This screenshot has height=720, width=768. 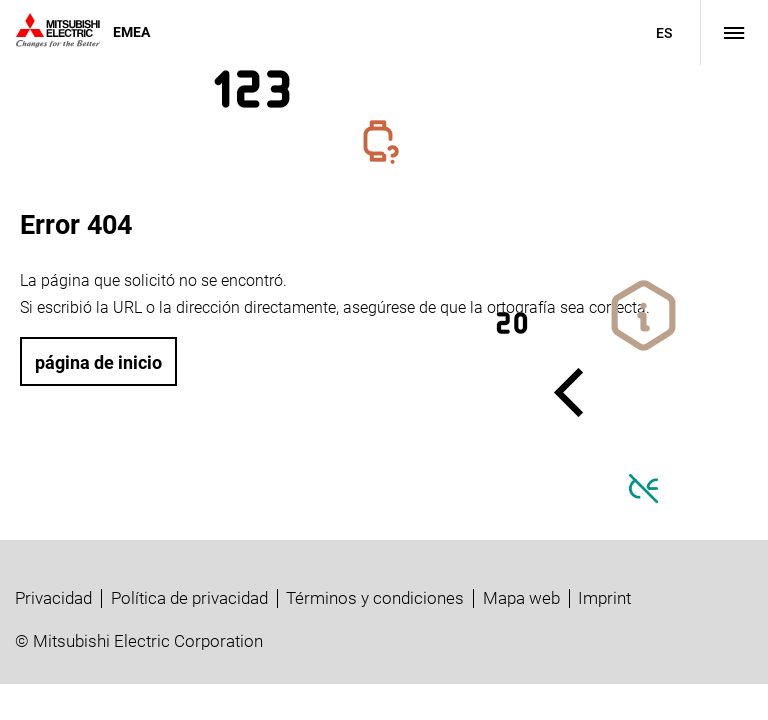 What do you see at coordinates (512, 323) in the screenshot?
I see `indicates 20 items or notifications` at bounding box center [512, 323].